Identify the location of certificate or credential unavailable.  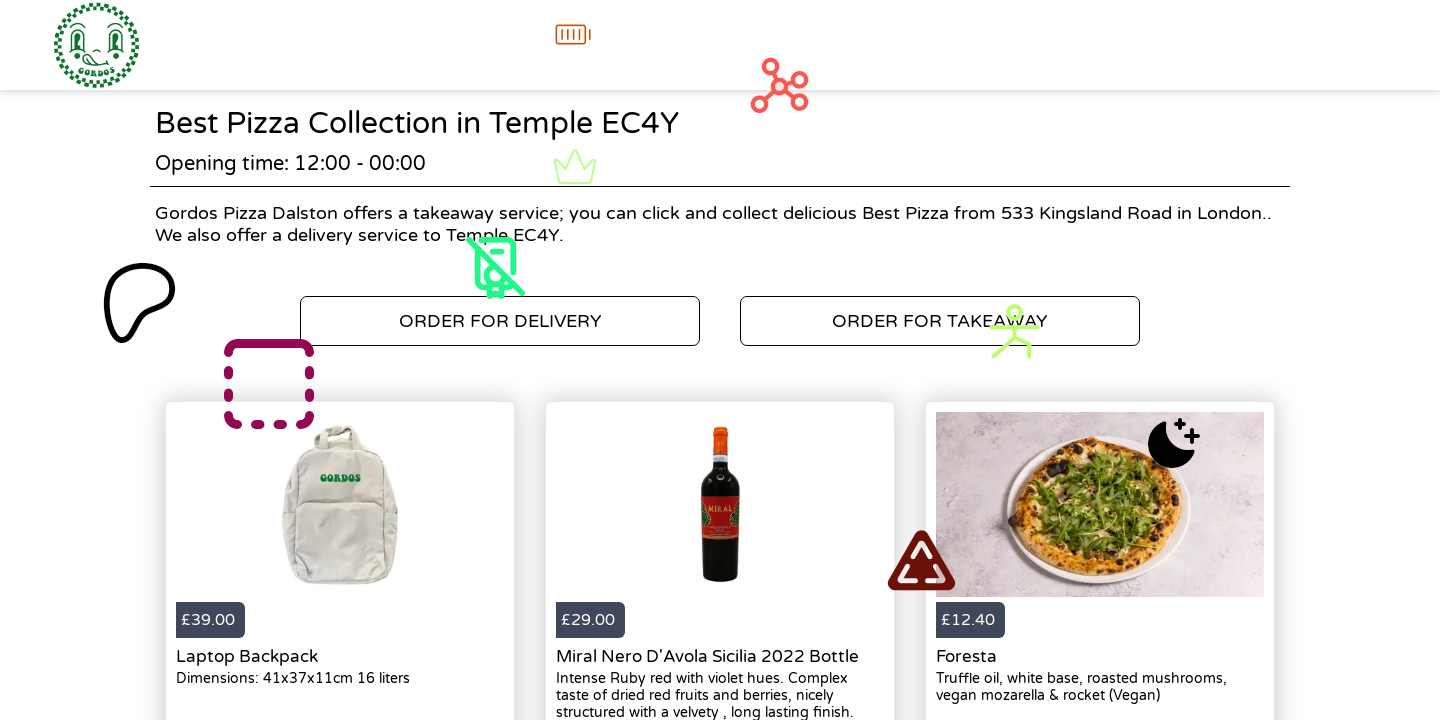
(495, 266).